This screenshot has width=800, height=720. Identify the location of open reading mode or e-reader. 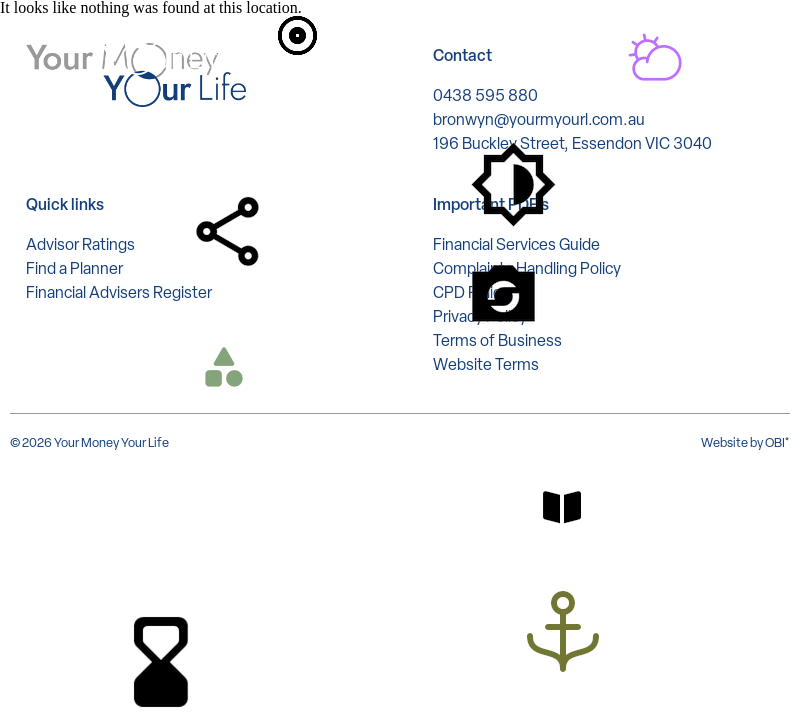
(562, 507).